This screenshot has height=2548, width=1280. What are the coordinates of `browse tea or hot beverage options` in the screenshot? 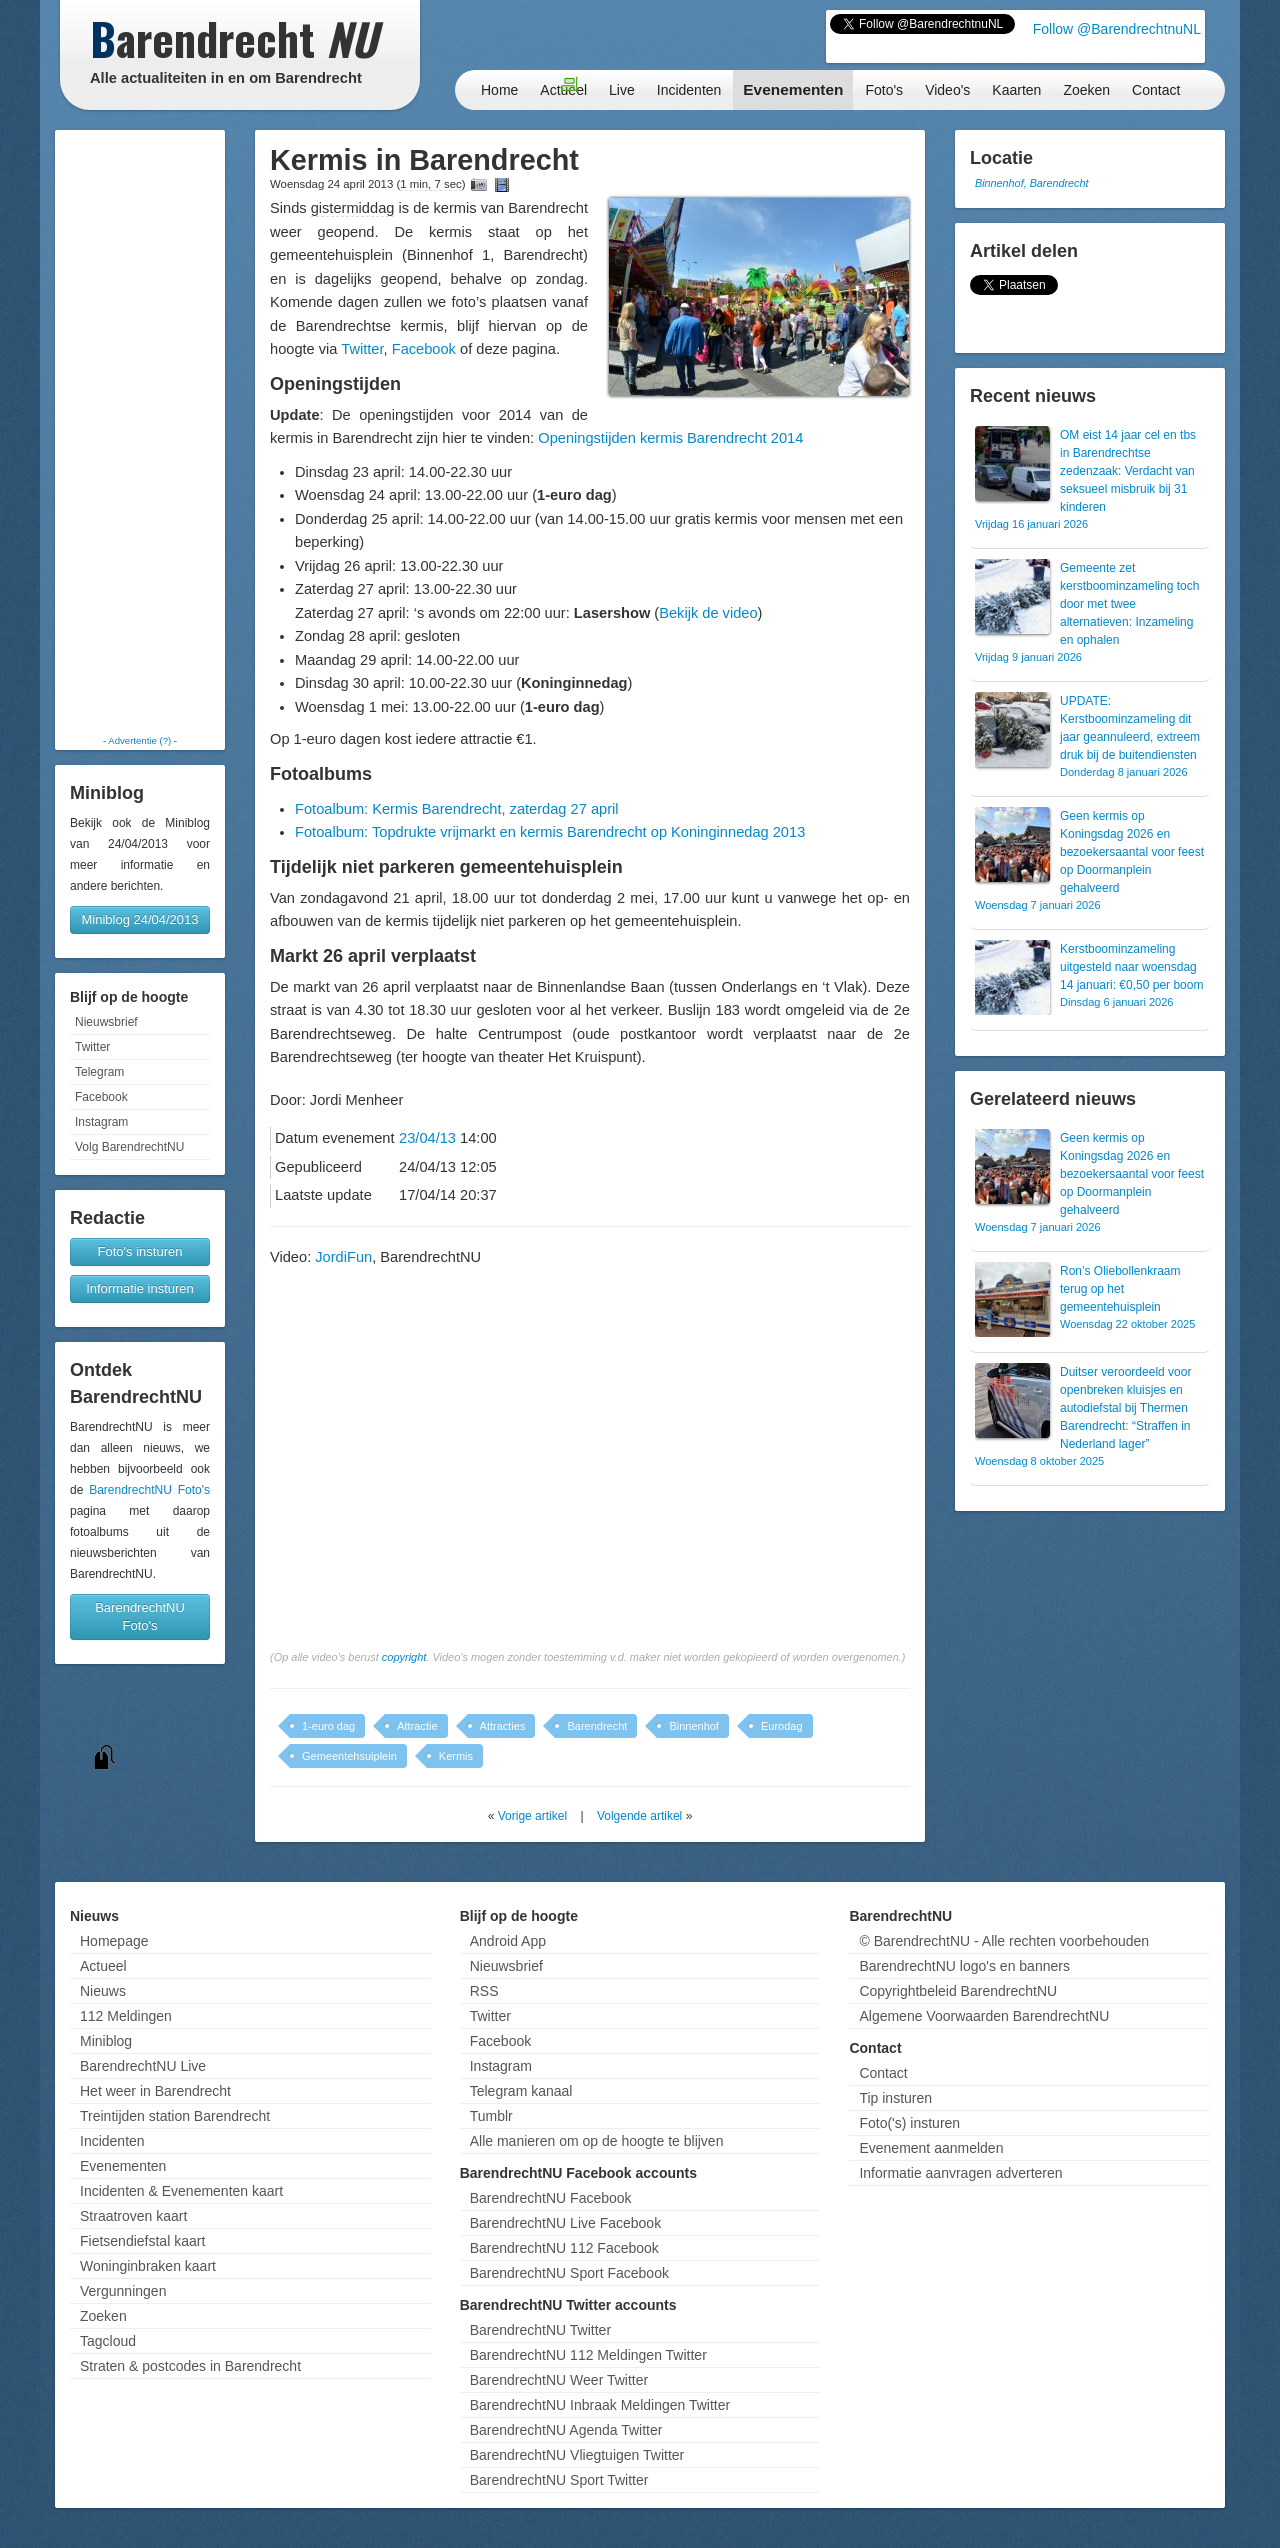 It's located at (104, 1758).